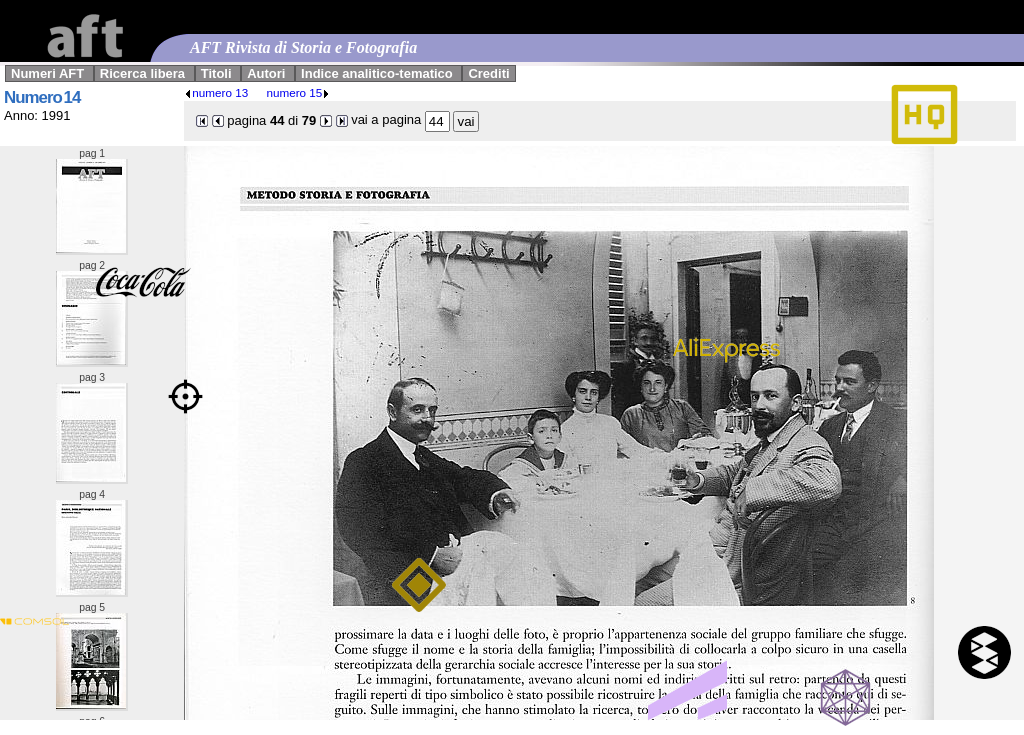 This screenshot has width=1024, height=735. What do you see at coordinates (143, 282) in the screenshot?
I see `coca-cola brand logo` at bounding box center [143, 282].